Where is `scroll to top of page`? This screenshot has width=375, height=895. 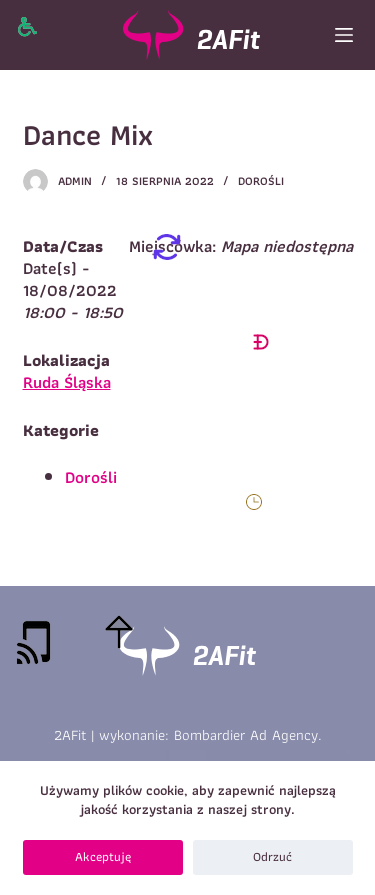
scroll to top of page is located at coordinates (119, 632).